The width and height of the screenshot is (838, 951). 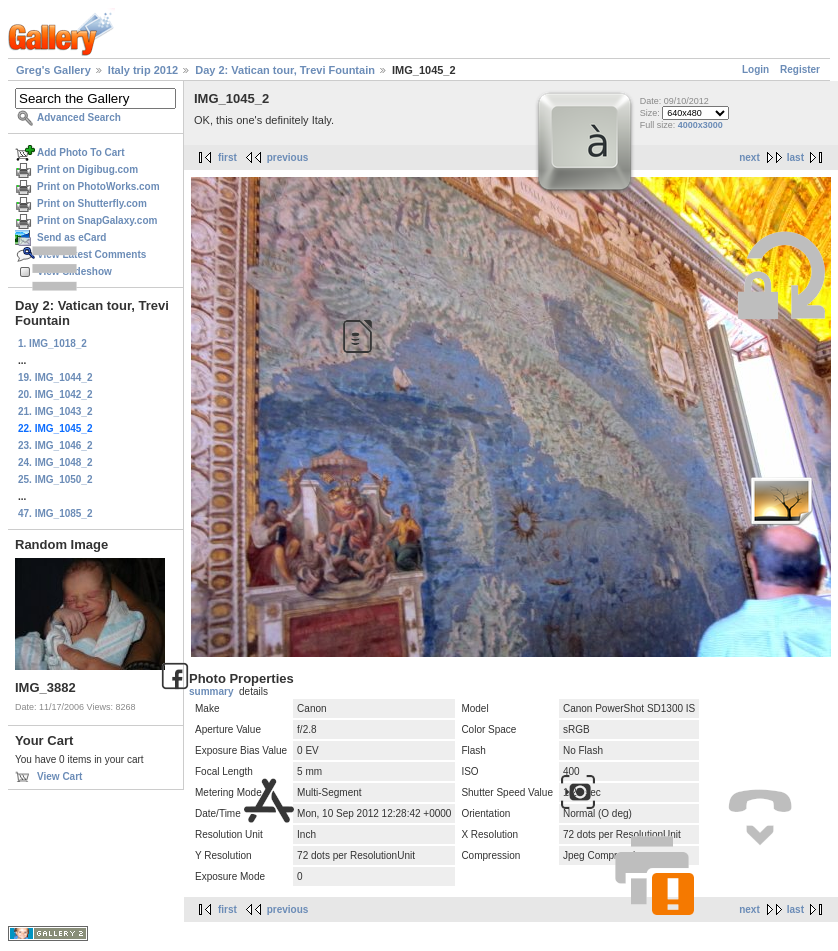 I want to click on end or hang up a call, so click(x=760, y=812).